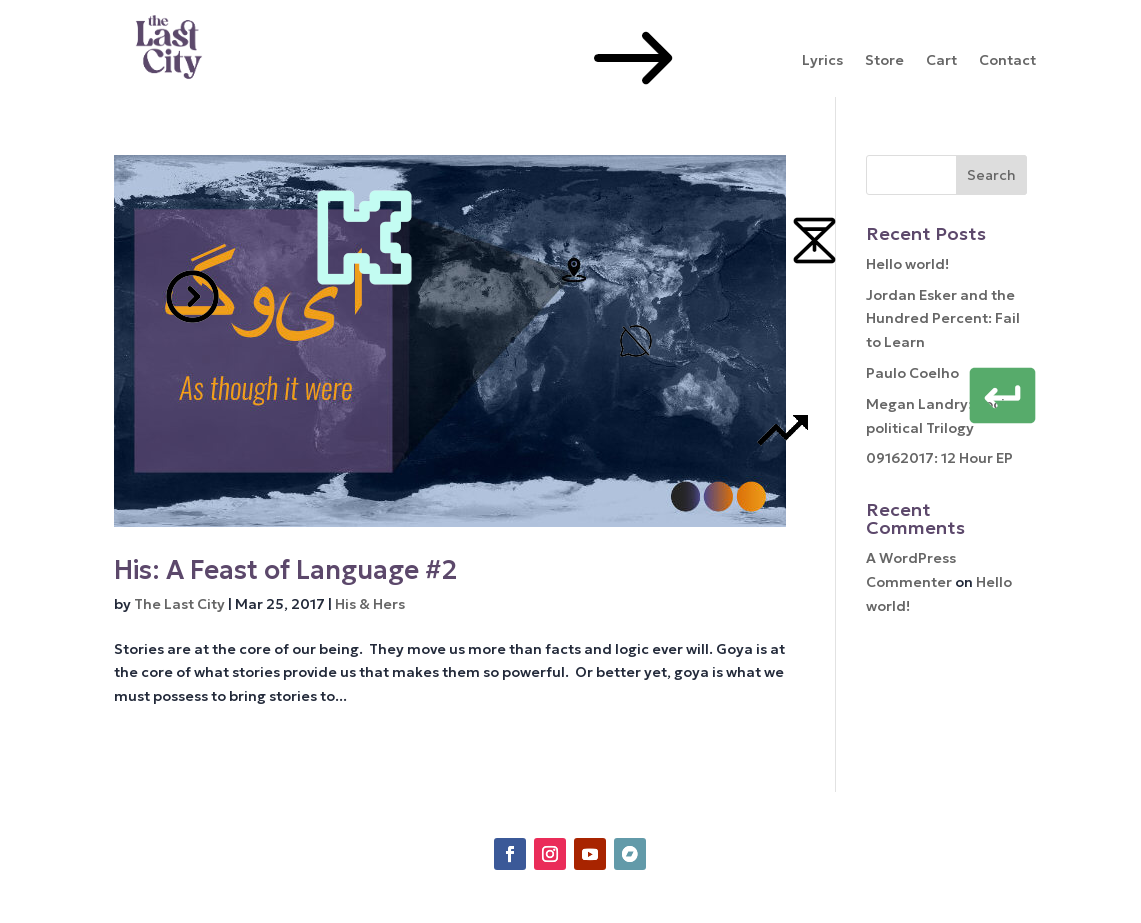 This screenshot has width=1141, height=923. What do you see at coordinates (364, 237) in the screenshot?
I see `visit kick streaming platform` at bounding box center [364, 237].